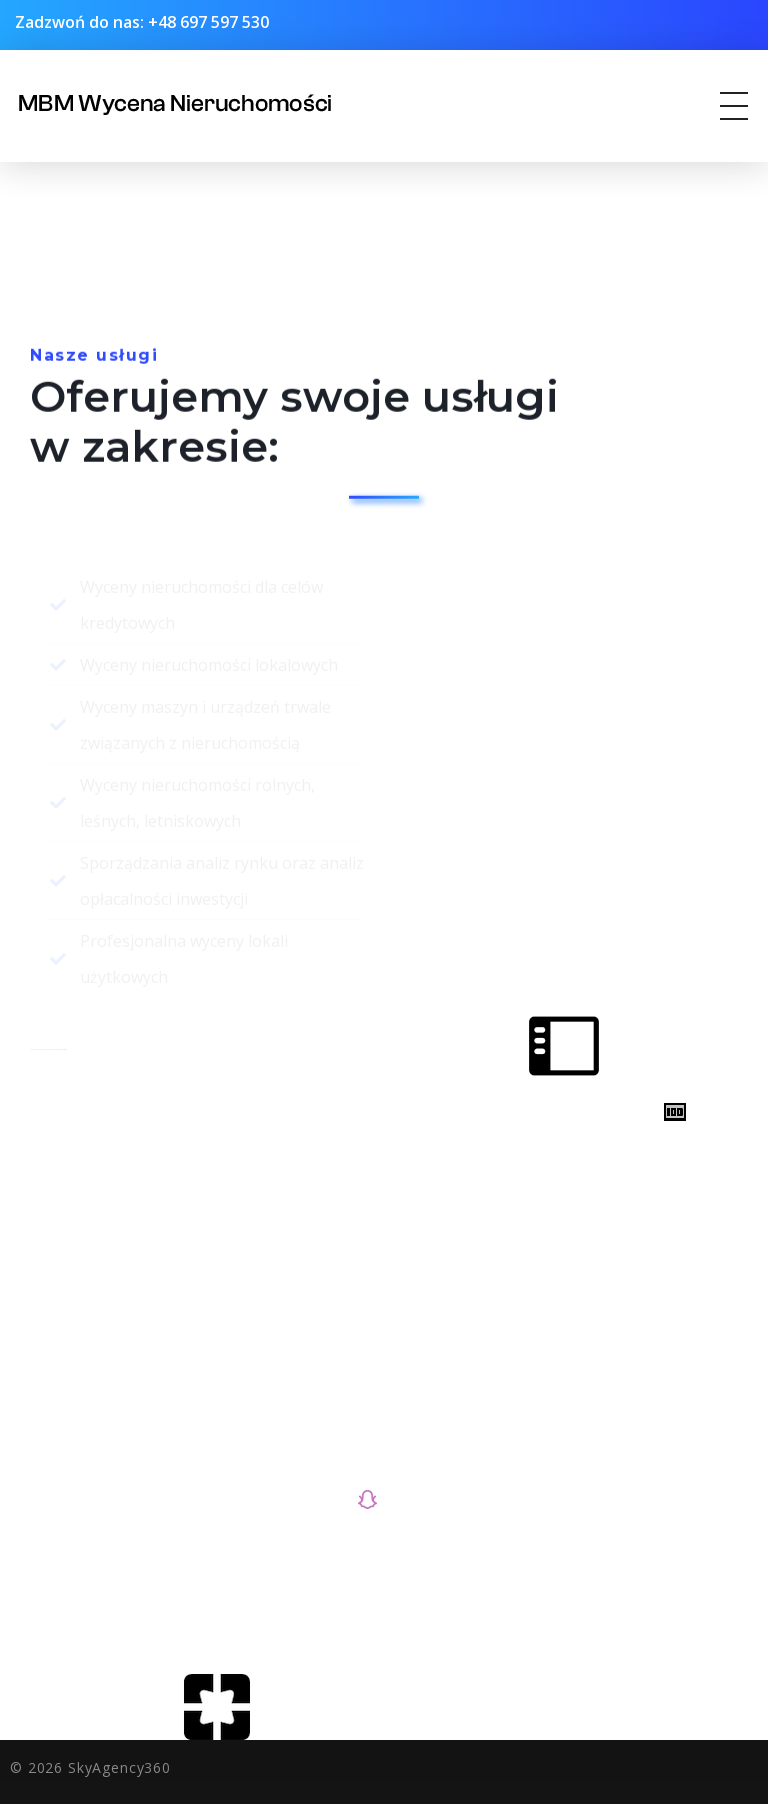 The image size is (768, 1804). I want to click on view currency or money-related features, so click(675, 1112).